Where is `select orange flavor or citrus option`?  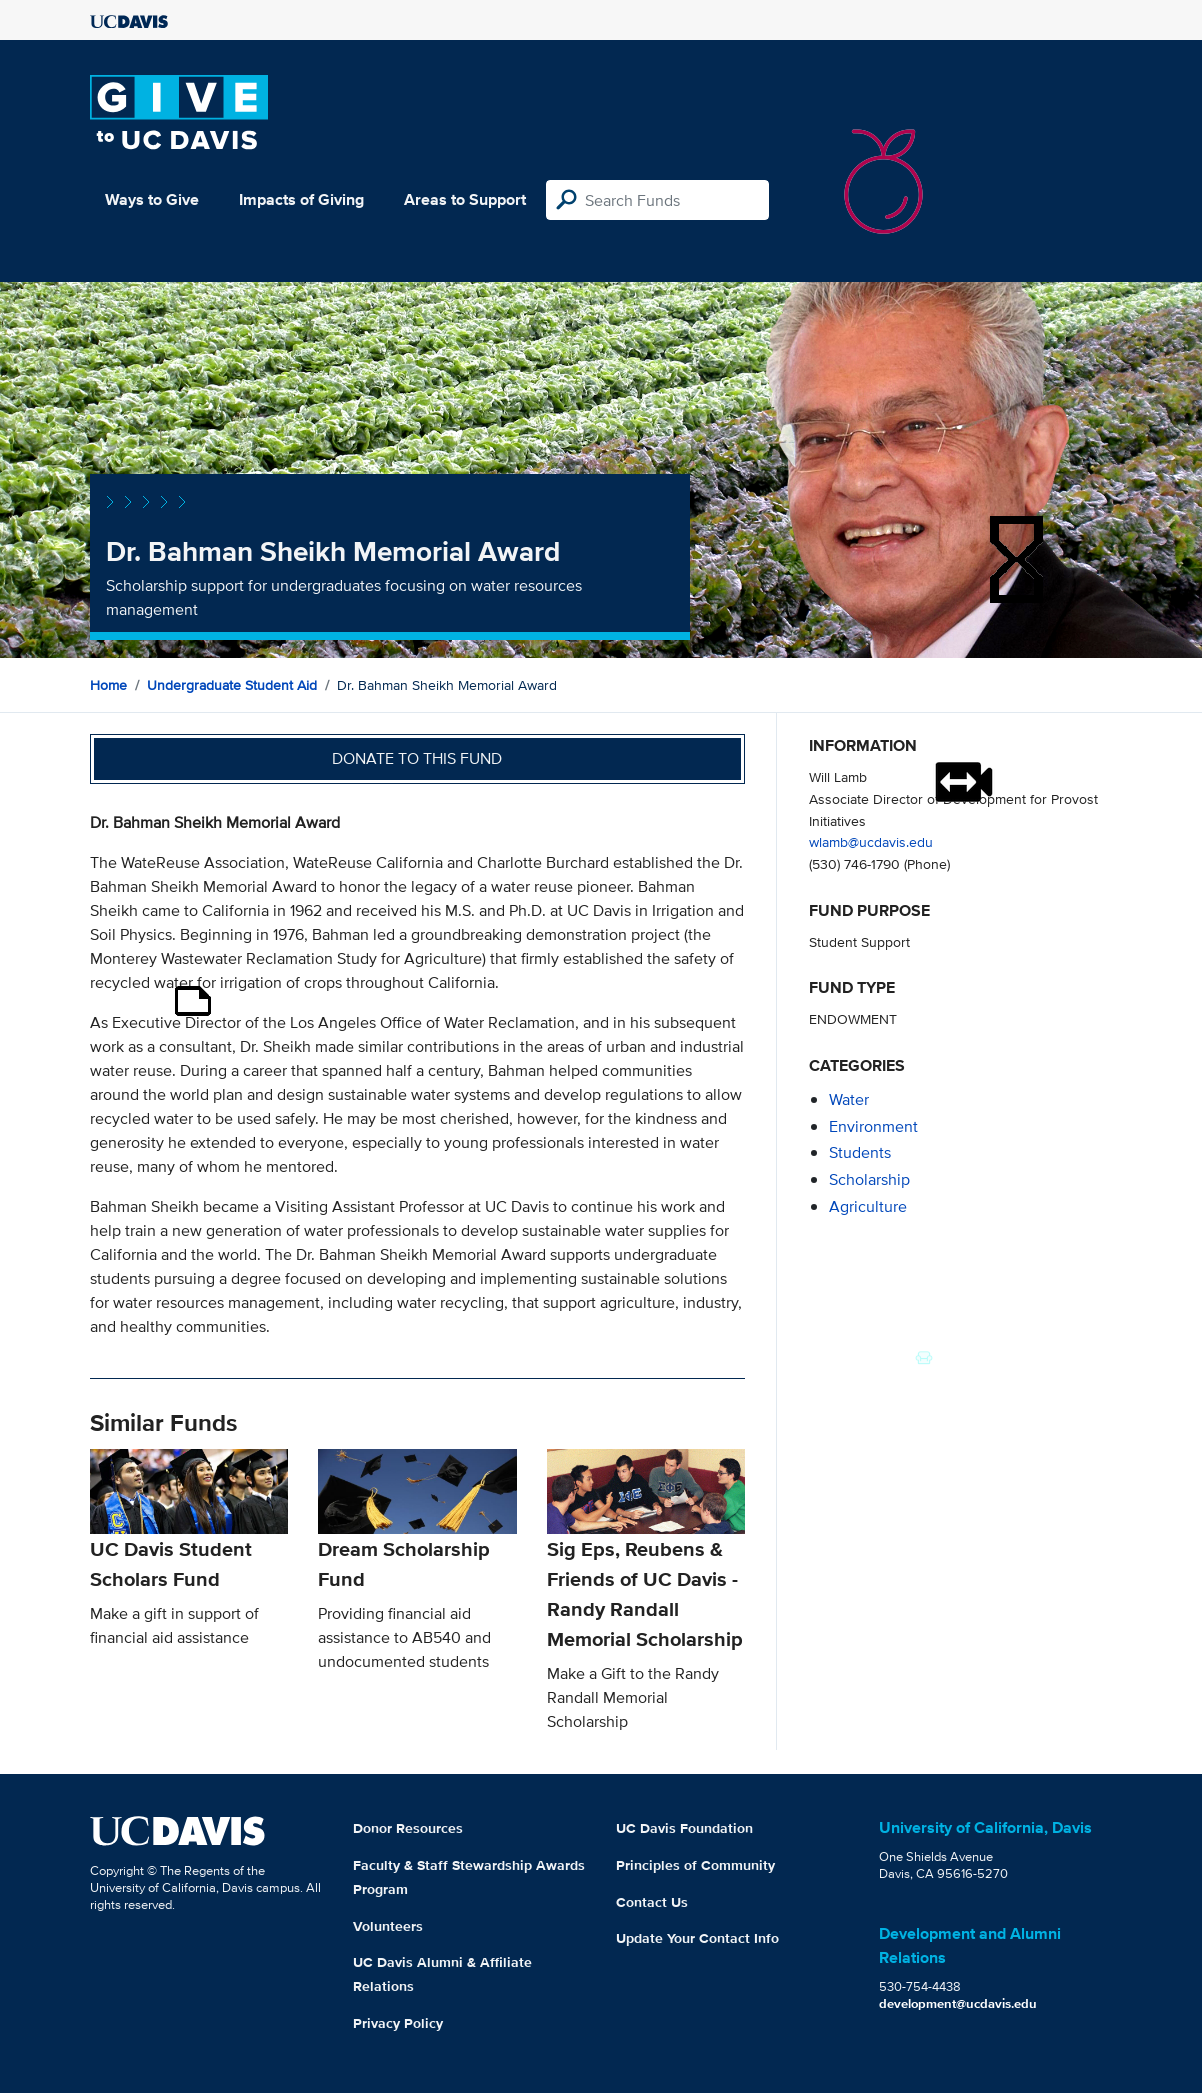
select orange flavor or citrus option is located at coordinates (883, 183).